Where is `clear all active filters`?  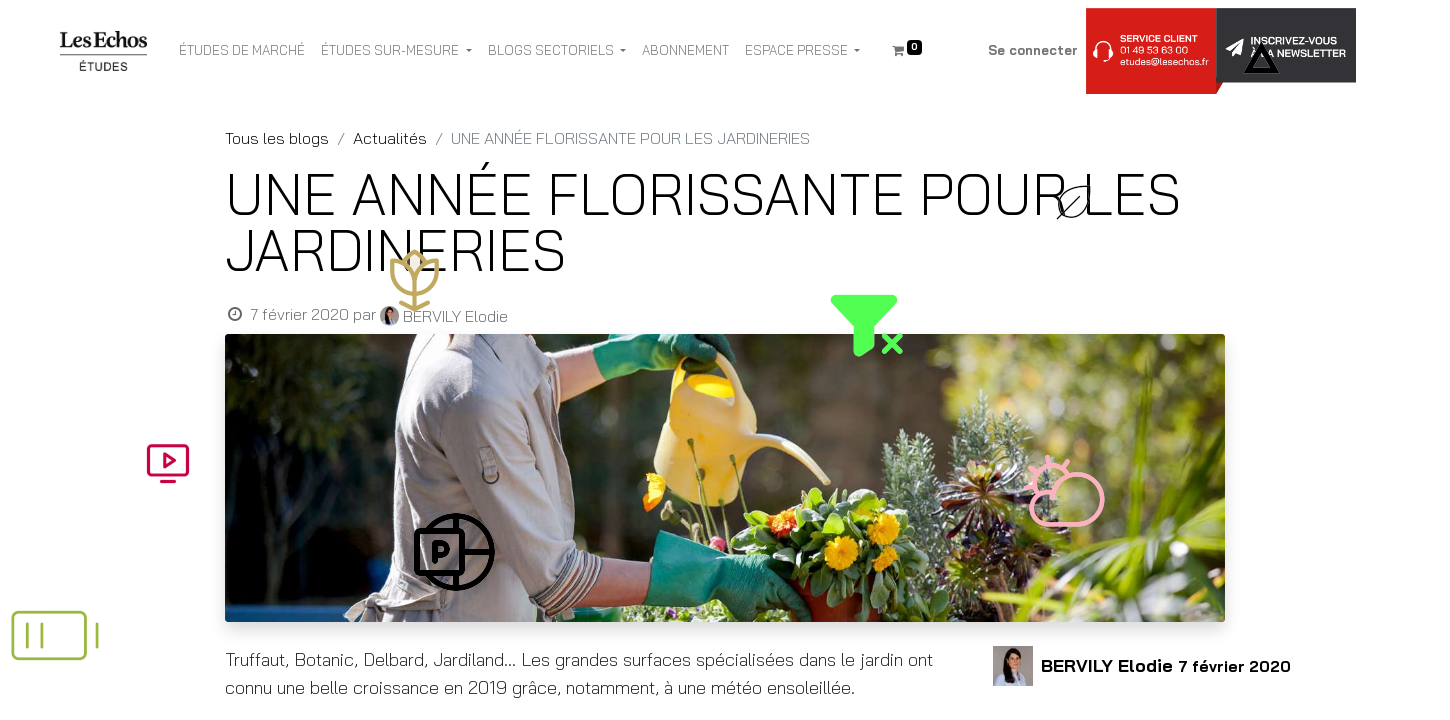 clear all active filters is located at coordinates (864, 323).